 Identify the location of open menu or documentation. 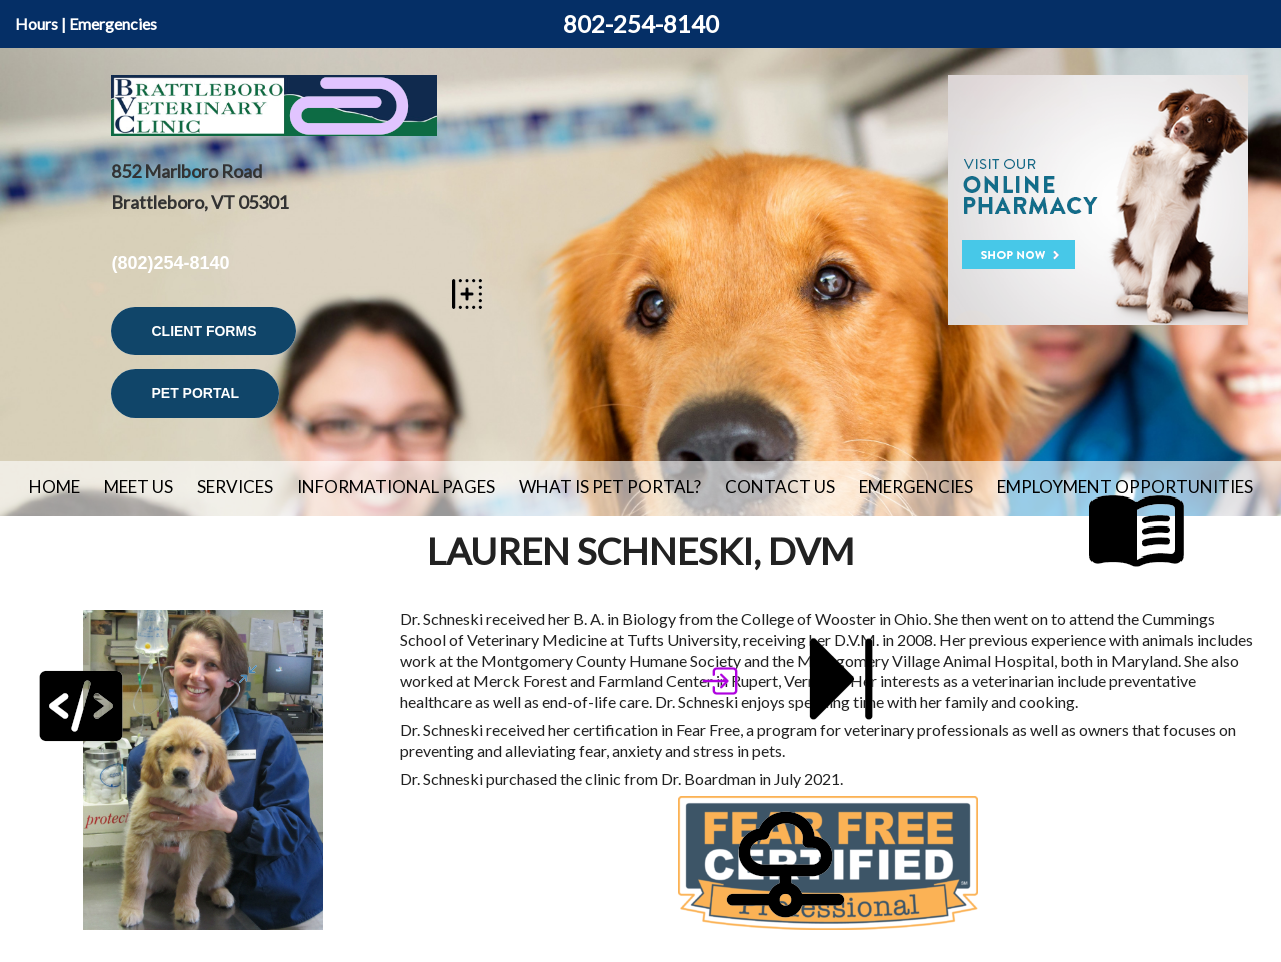
(1136, 527).